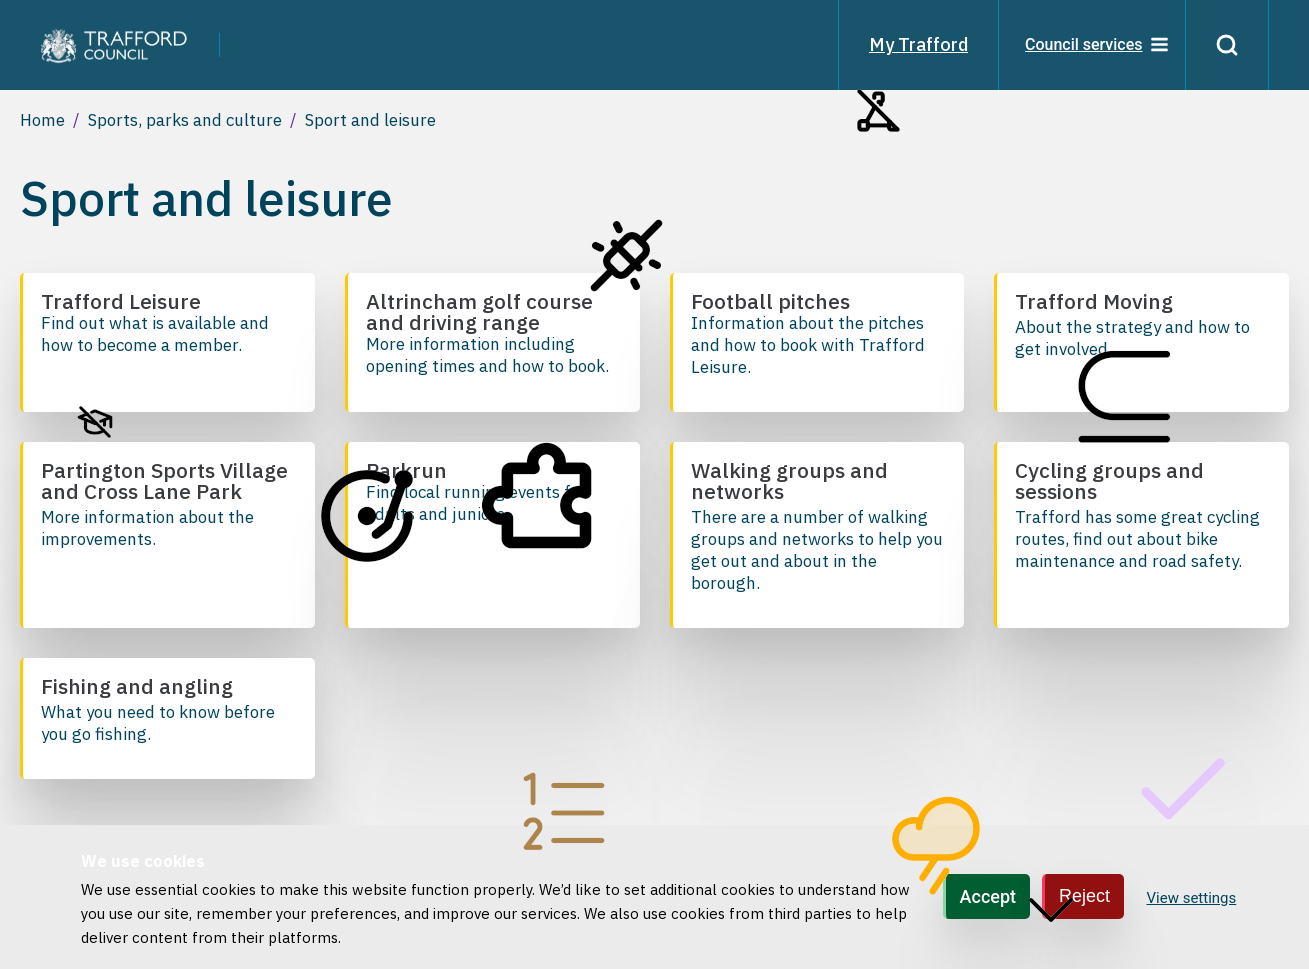 Image resolution: width=1309 pixels, height=969 pixels. What do you see at coordinates (1126, 394) in the screenshot?
I see `indicates a subset relationship in mathematical or set operations` at bounding box center [1126, 394].